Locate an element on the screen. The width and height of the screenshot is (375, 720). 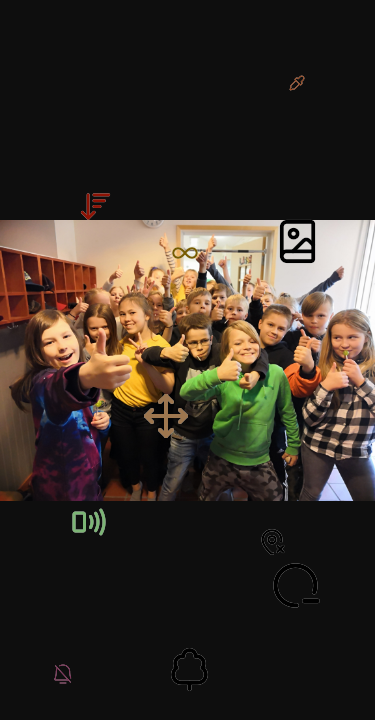
mute notifications is located at coordinates (63, 674).